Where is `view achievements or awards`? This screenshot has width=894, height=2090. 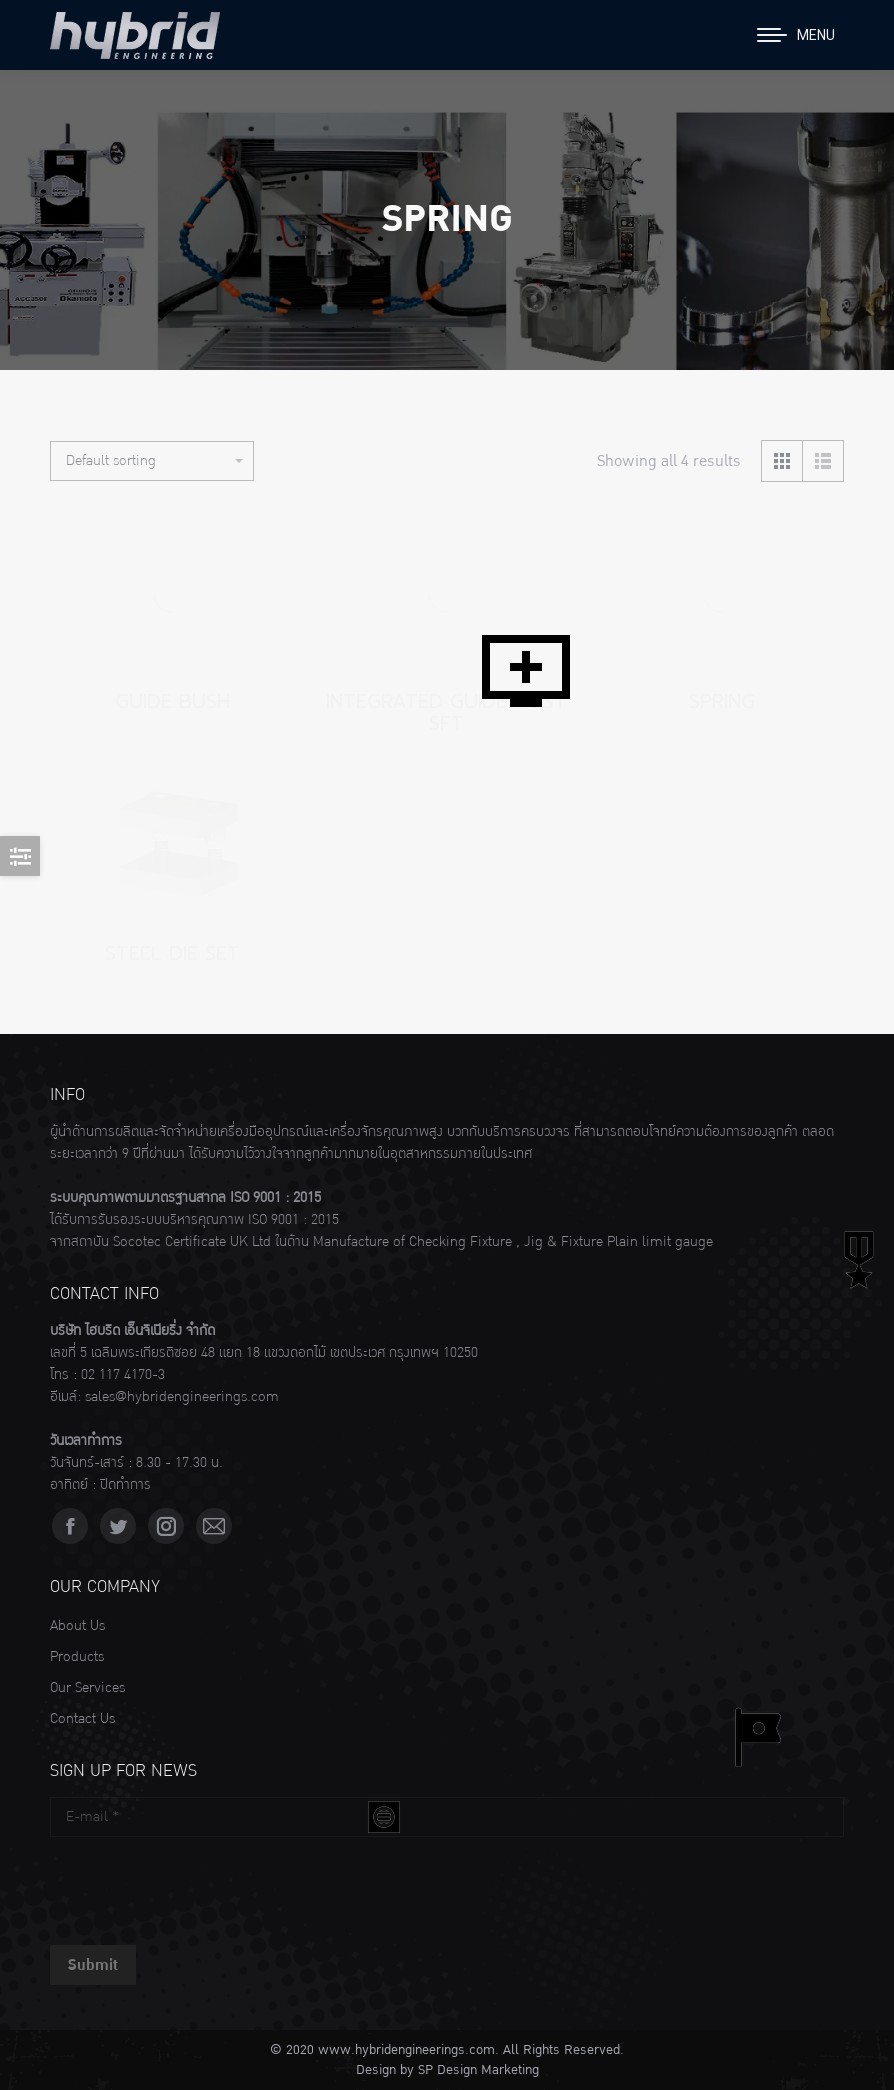 view achievements or awards is located at coordinates (859, 1260).